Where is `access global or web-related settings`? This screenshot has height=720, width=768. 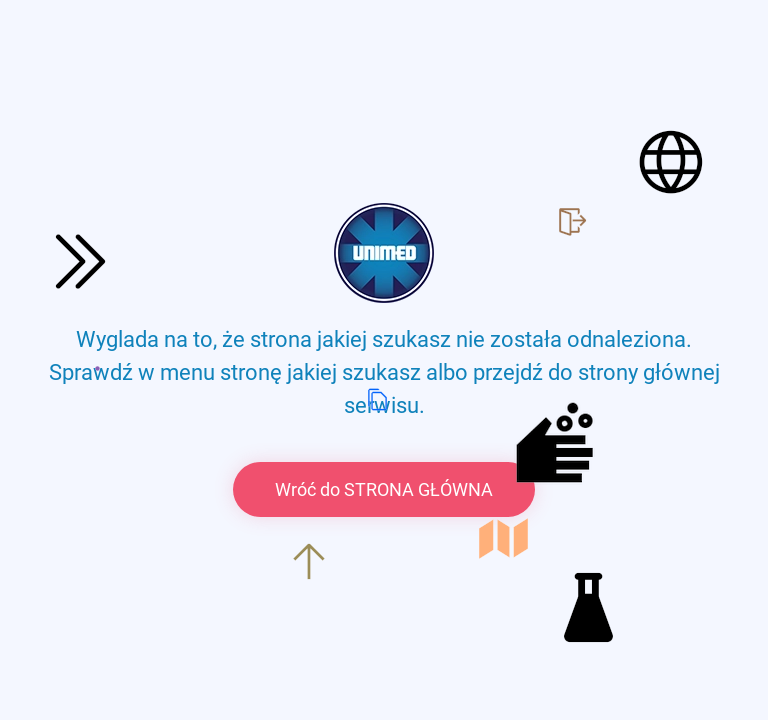 access global or web-related settings is located at coordinates (668, 164).